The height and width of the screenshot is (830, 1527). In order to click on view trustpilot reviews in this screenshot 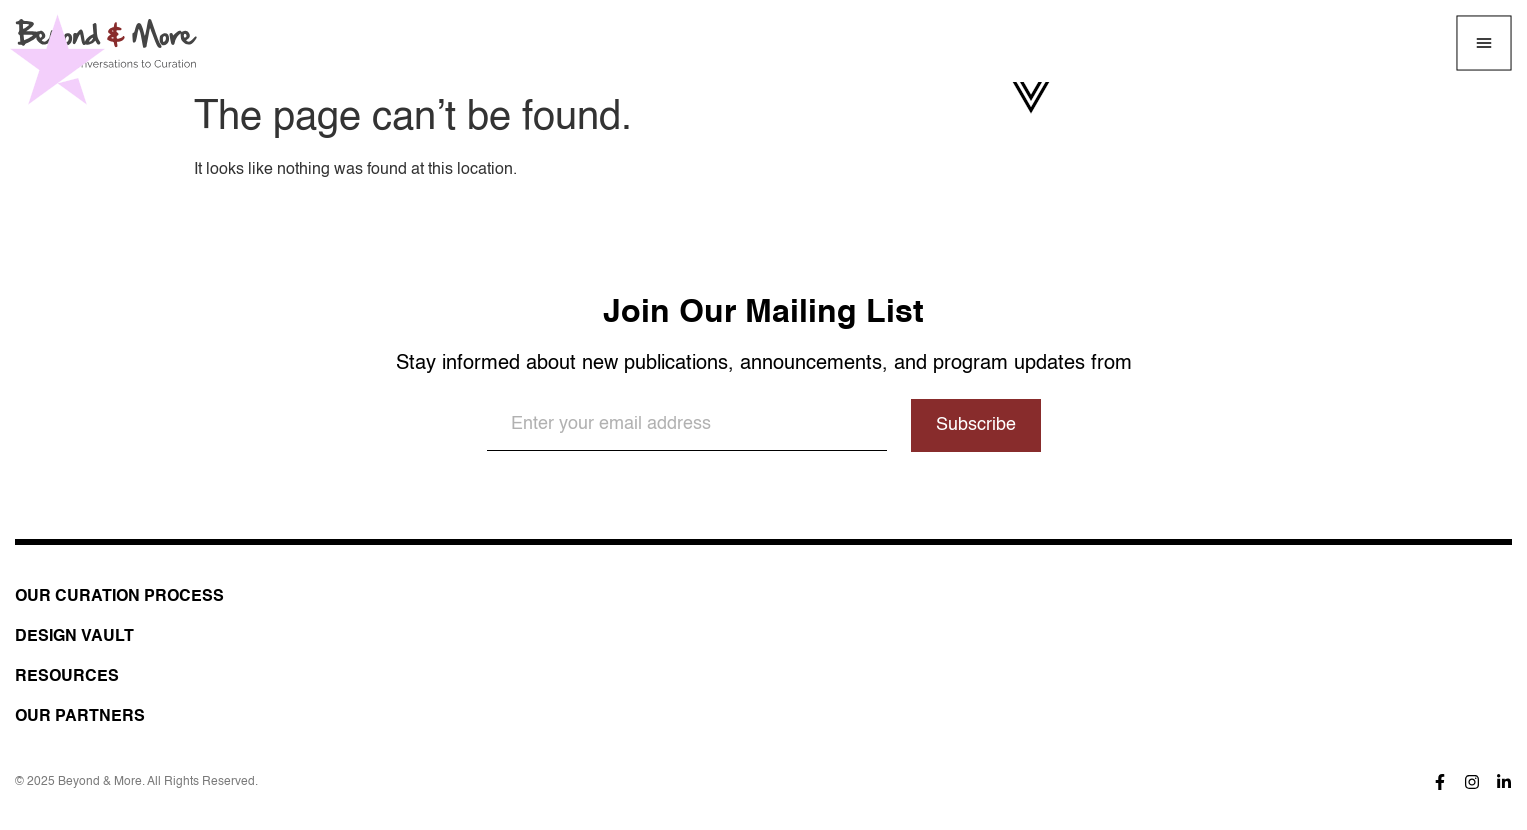, I will do `click(57, 59)`.